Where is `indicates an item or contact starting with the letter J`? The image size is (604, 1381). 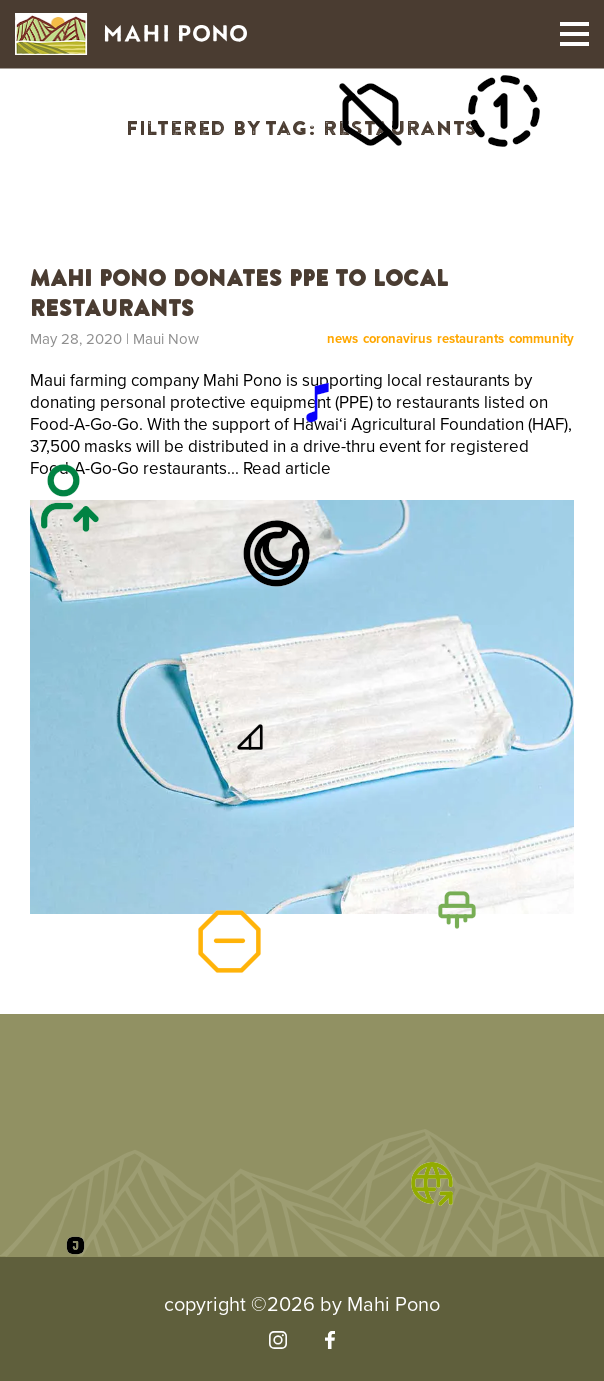 indicates an item or contact starting with the letter J is located at coordinates (75, 1245).